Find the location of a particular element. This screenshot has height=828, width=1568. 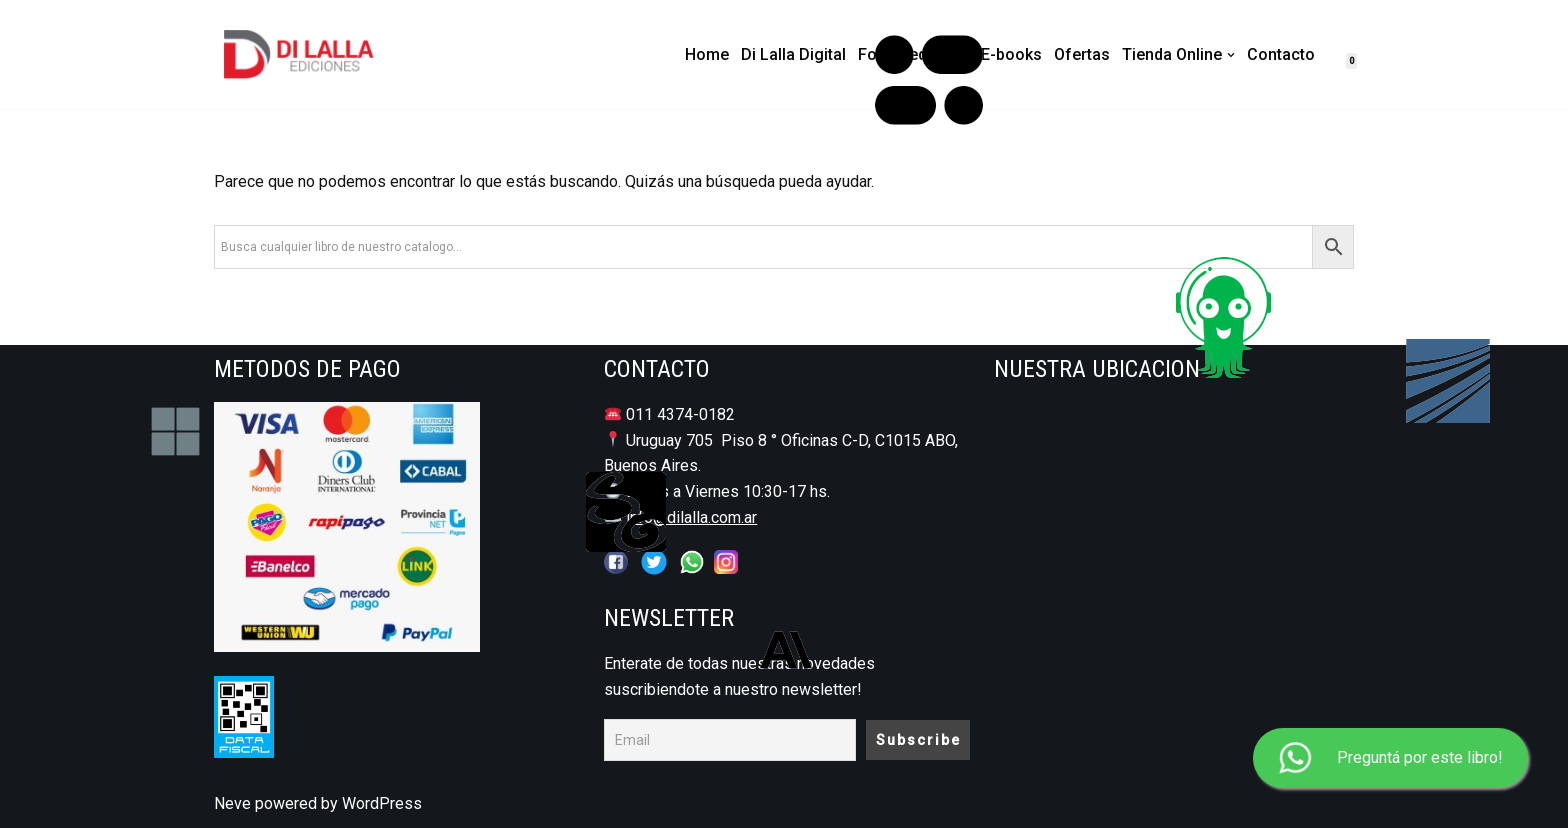

visit The Sounds Resource website is located at coordinates (626, 512).